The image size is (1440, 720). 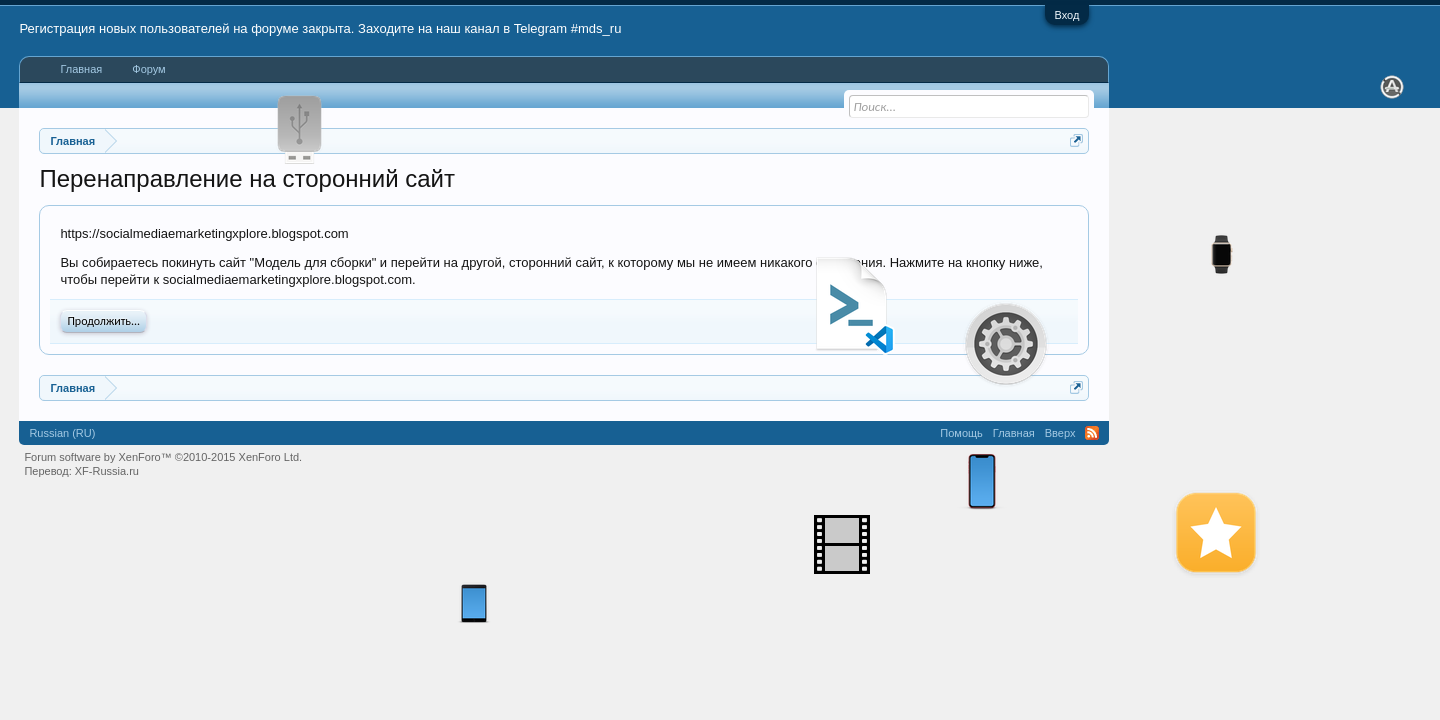 I want to click on open the software update application, so click(x=1392, y=87).